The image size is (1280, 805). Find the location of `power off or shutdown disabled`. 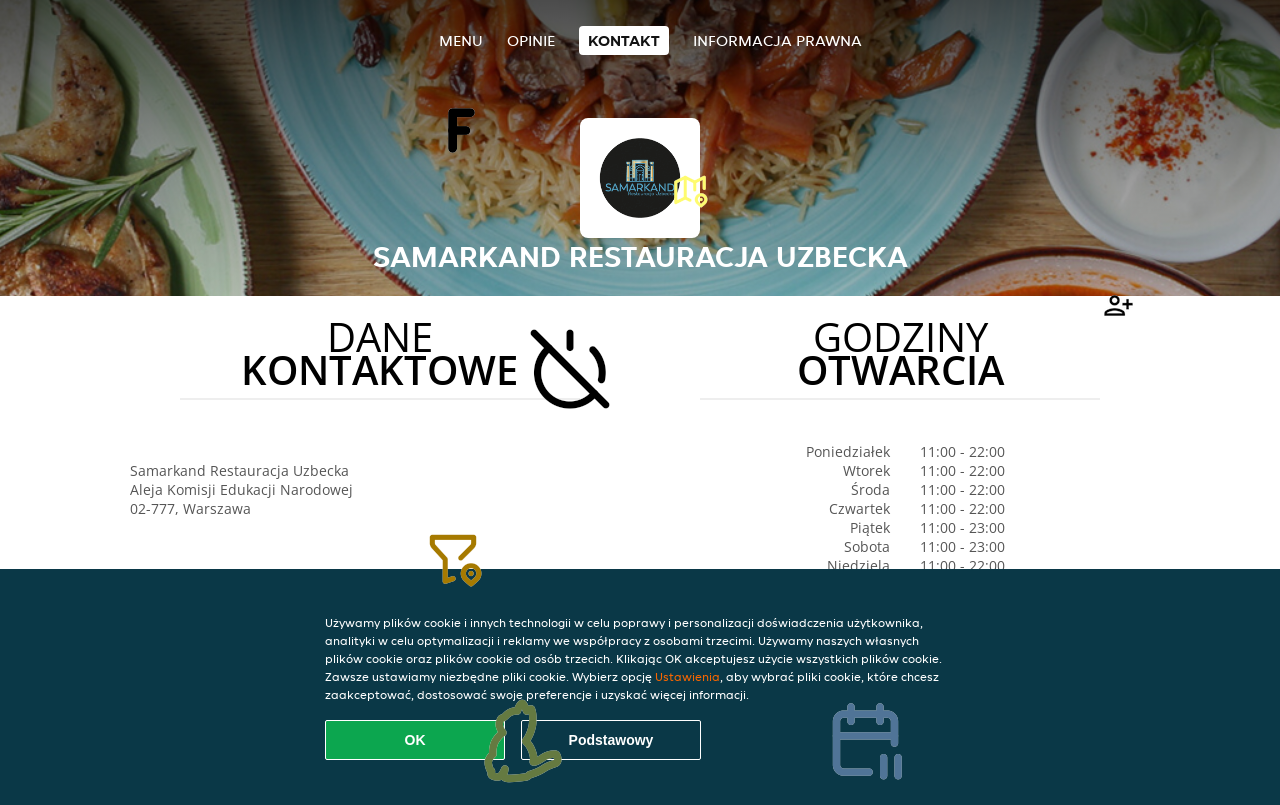

power off or shutdown disabled is located at coordinates (570, 369).